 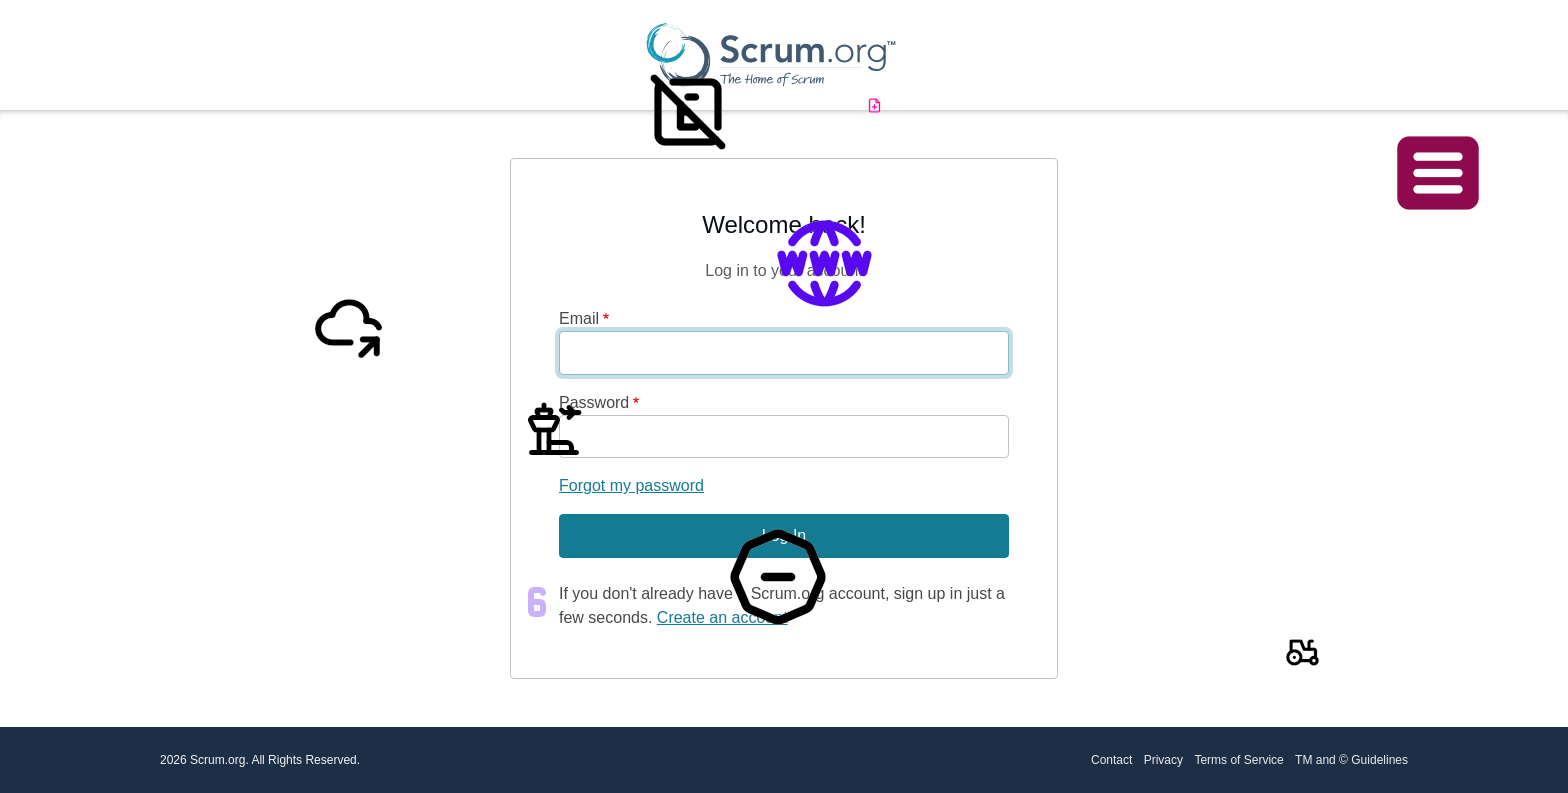 I want to click on explicit content filter is enabled, so click(x=688, y=112).